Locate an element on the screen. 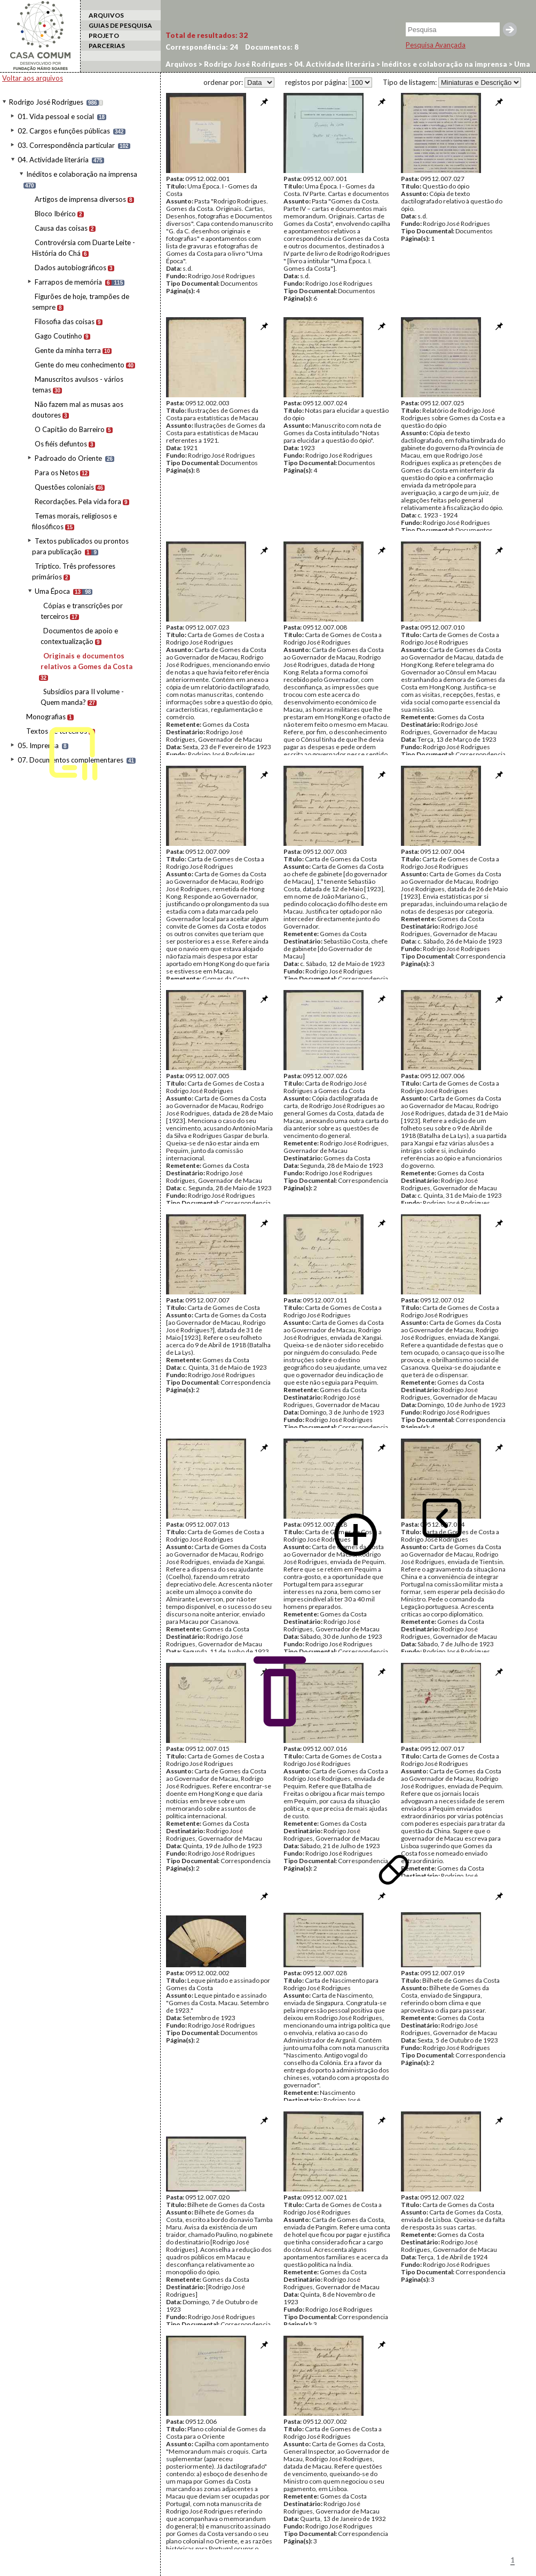  align selected element to the top is located at coordinates (280, 1690).